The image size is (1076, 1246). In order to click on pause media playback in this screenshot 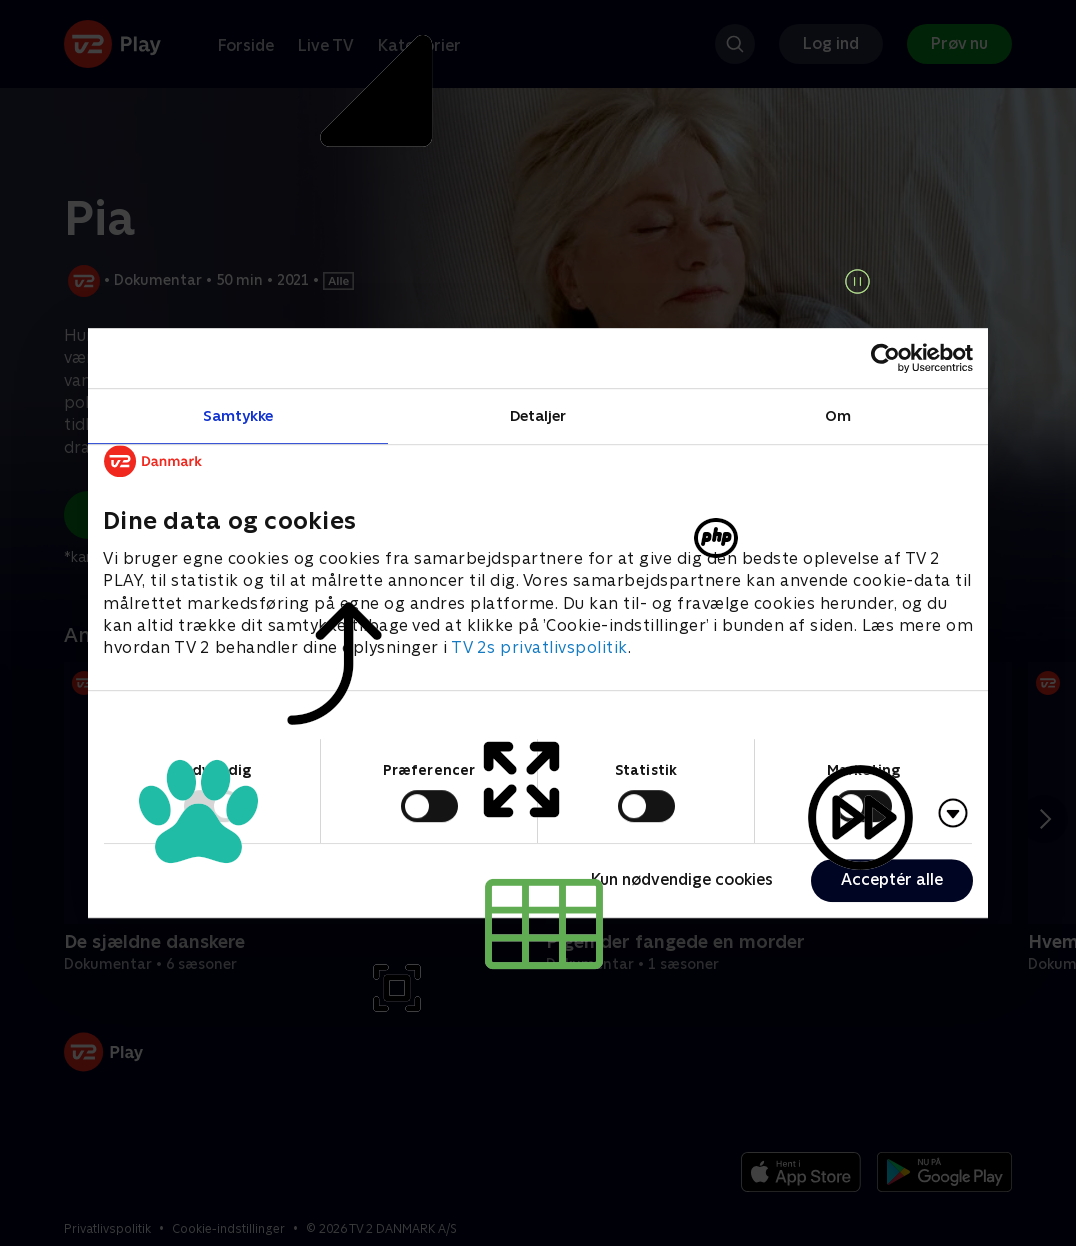, I will do `click(857, 281)`.